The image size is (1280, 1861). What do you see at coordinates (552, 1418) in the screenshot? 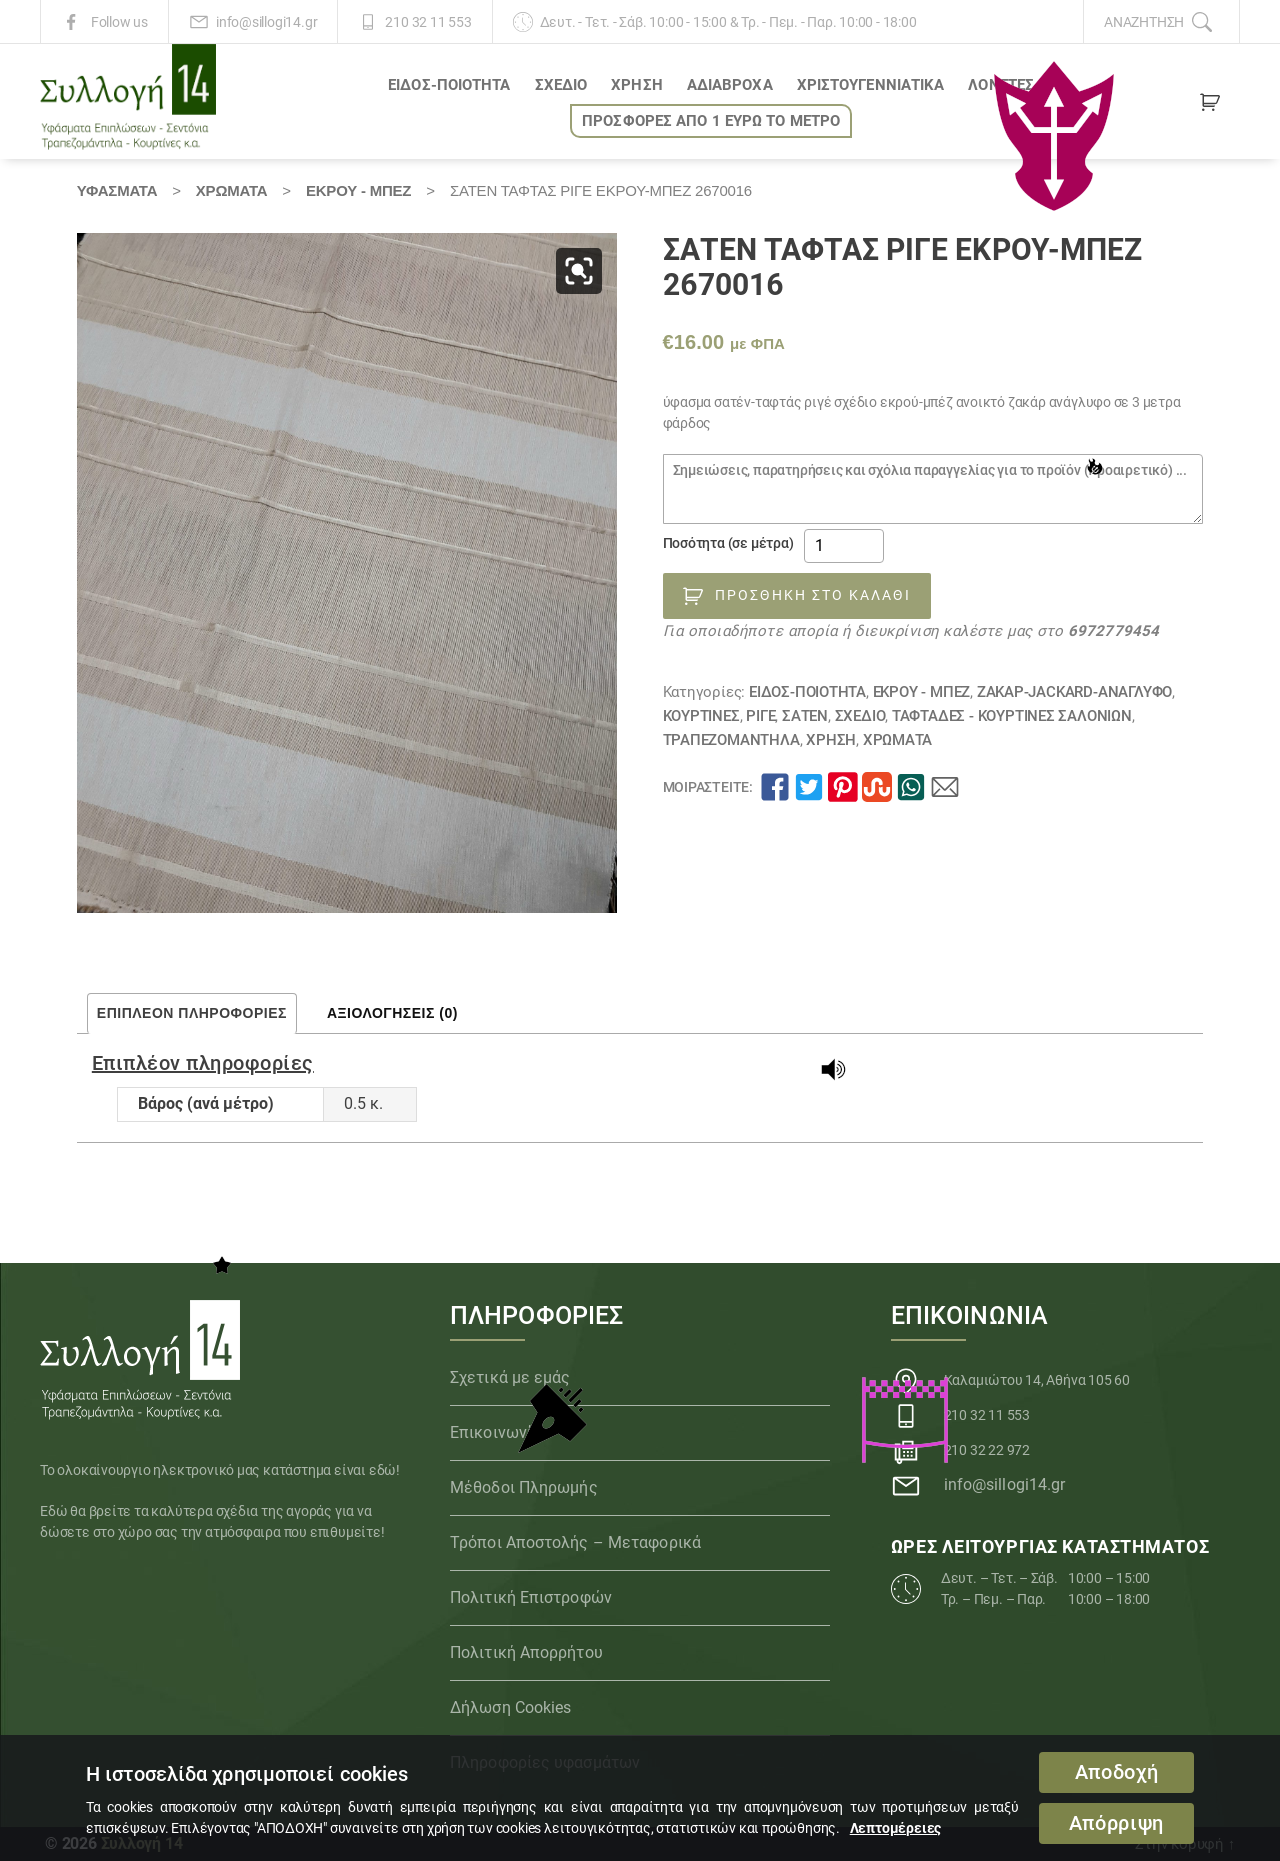
I see `select light fighter spacecraft class` at bounding box center [552, 1418].